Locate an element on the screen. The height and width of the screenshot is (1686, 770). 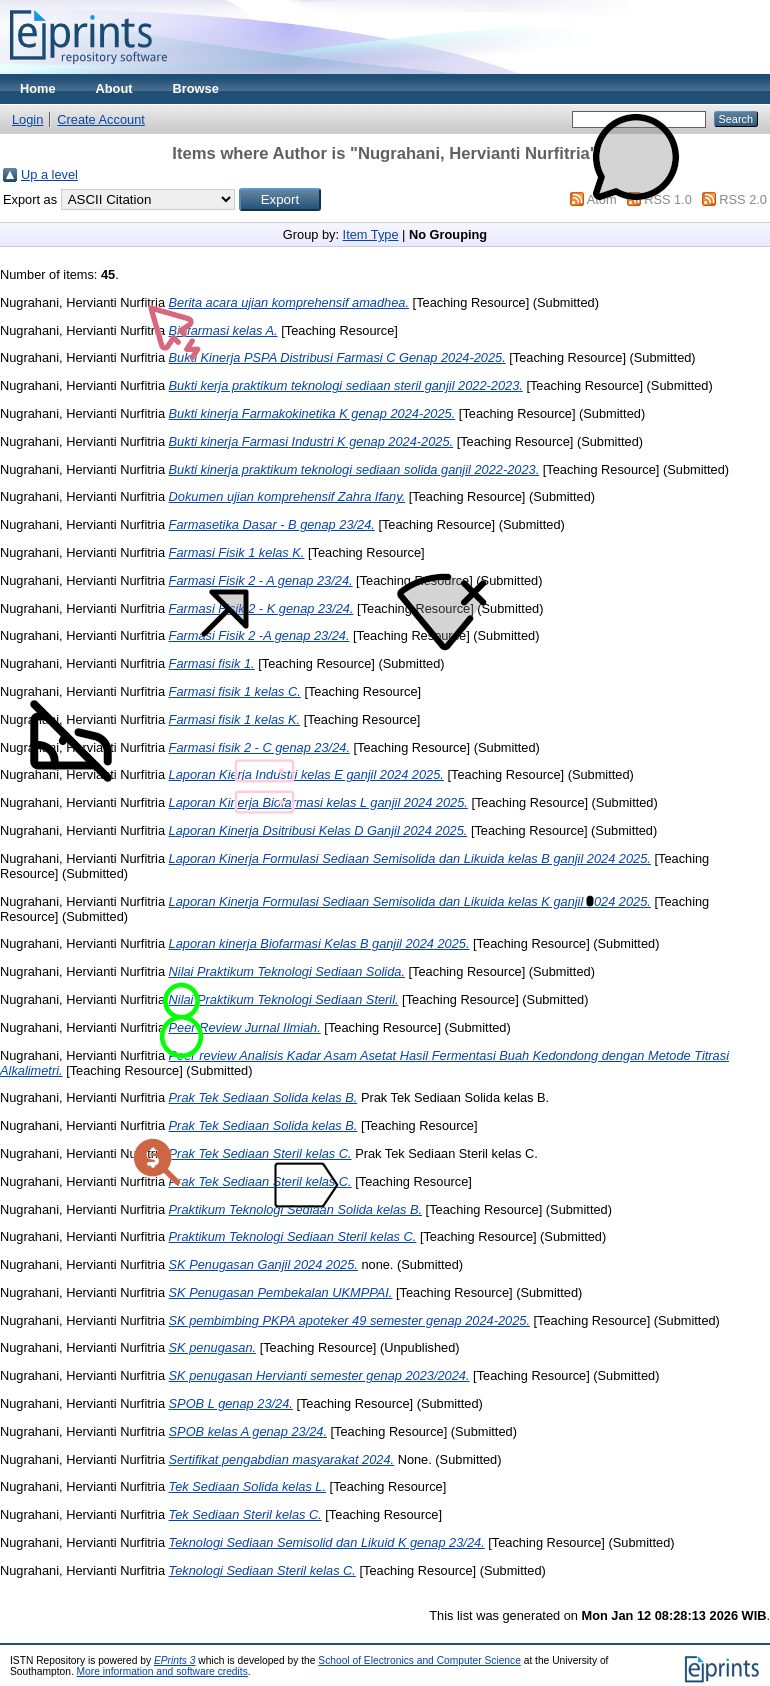
cursor with active click or interaction is located at coordinates (173, 330).